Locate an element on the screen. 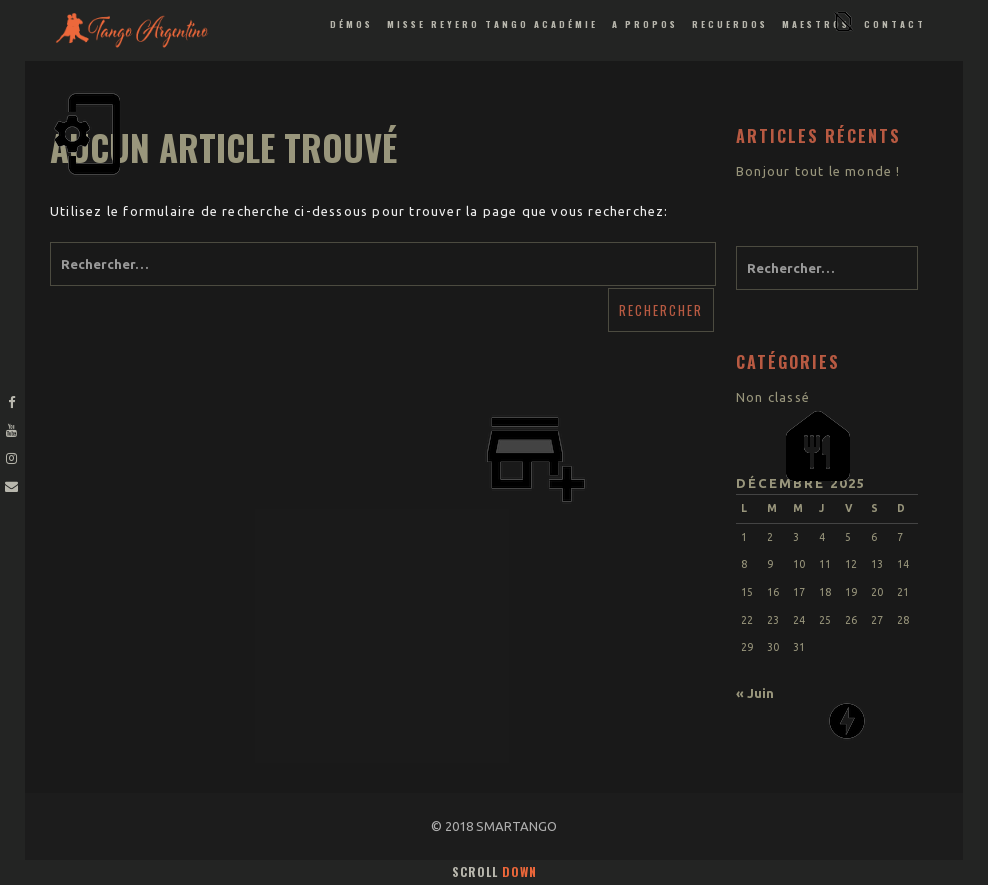 Image resolution: width=988 pixels, height=885 pixels. find nearby food banks or food assistance is located at coordinates (818, 445).